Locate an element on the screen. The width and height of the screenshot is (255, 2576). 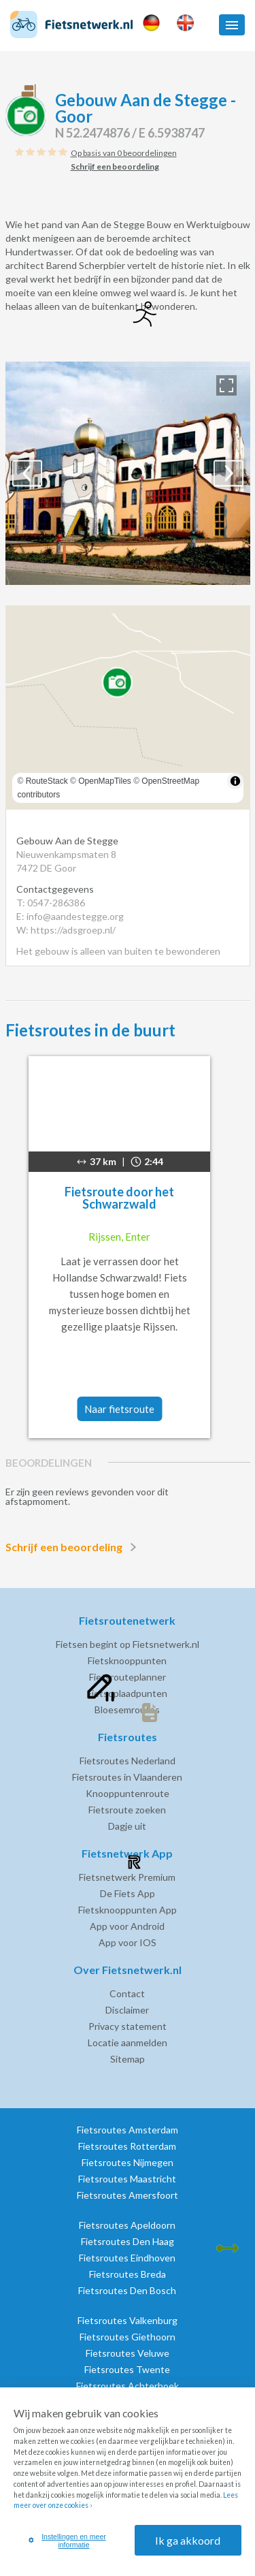
pause editing mode is located at coordinates (100, 1686).